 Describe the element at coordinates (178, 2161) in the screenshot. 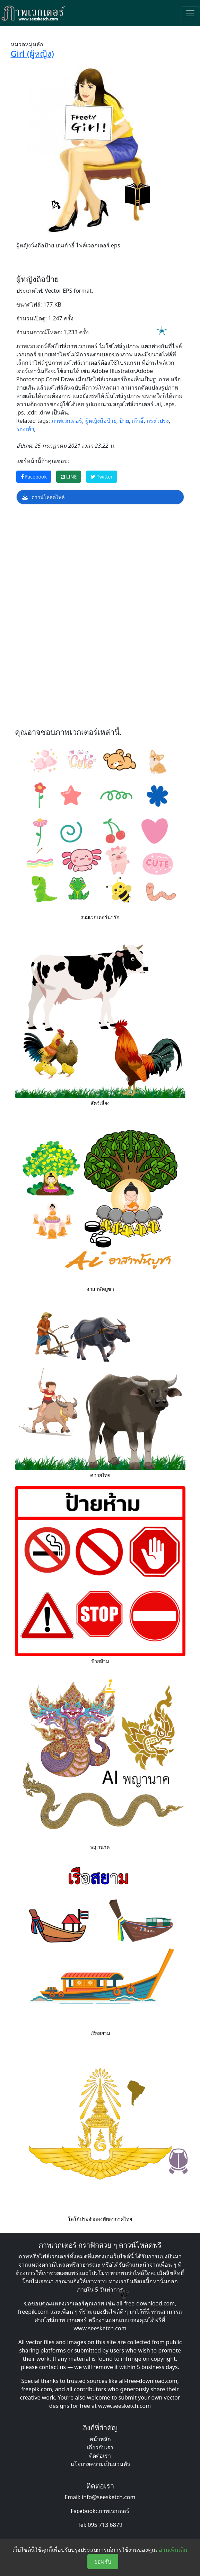

I see `equip armor or protective gear` at that location.